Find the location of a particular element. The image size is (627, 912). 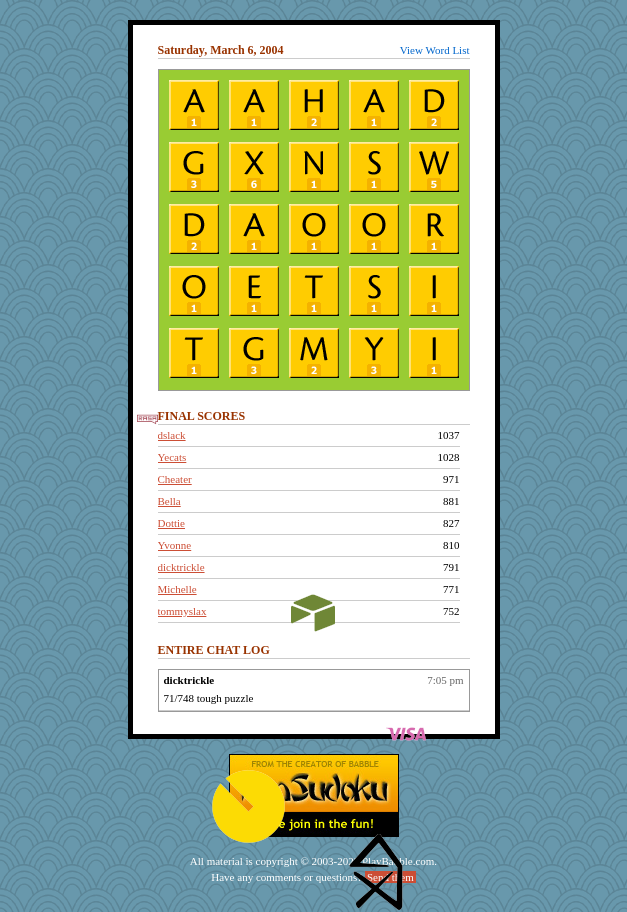

scan a QR code or barcode is located at coordinates (248, 806).